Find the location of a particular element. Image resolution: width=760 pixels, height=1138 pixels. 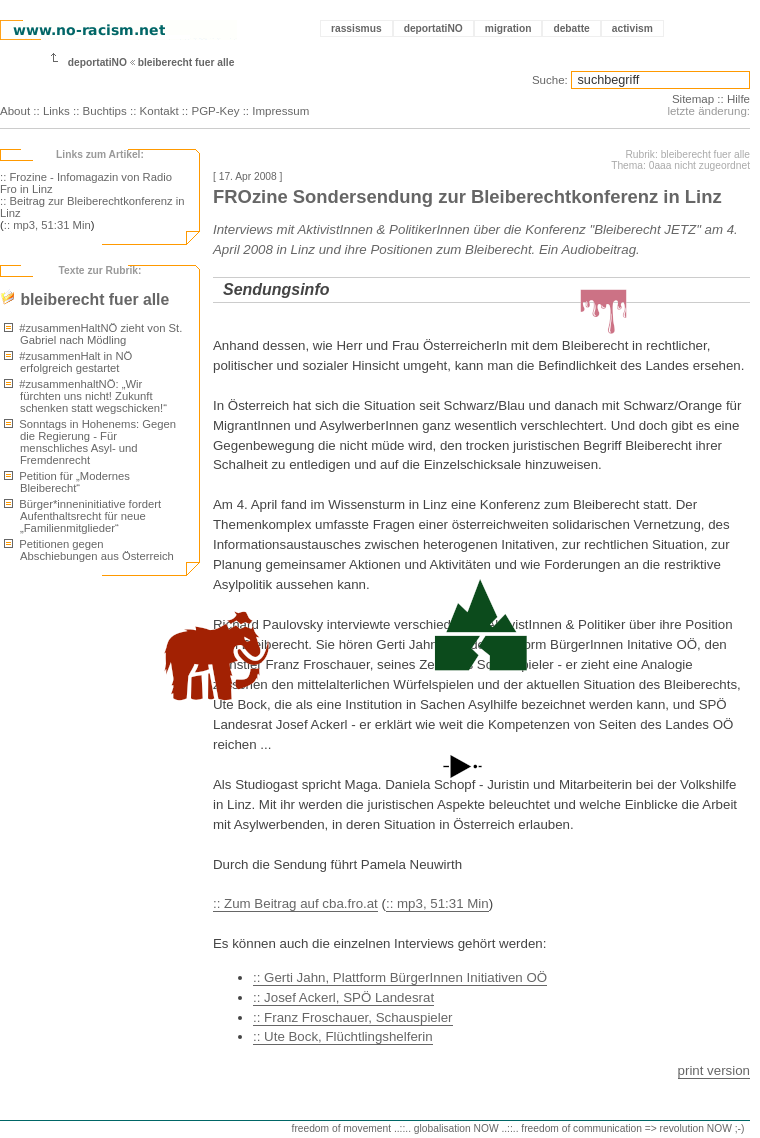

explore valley or mountain terrain is located at coordinates (480, 624).